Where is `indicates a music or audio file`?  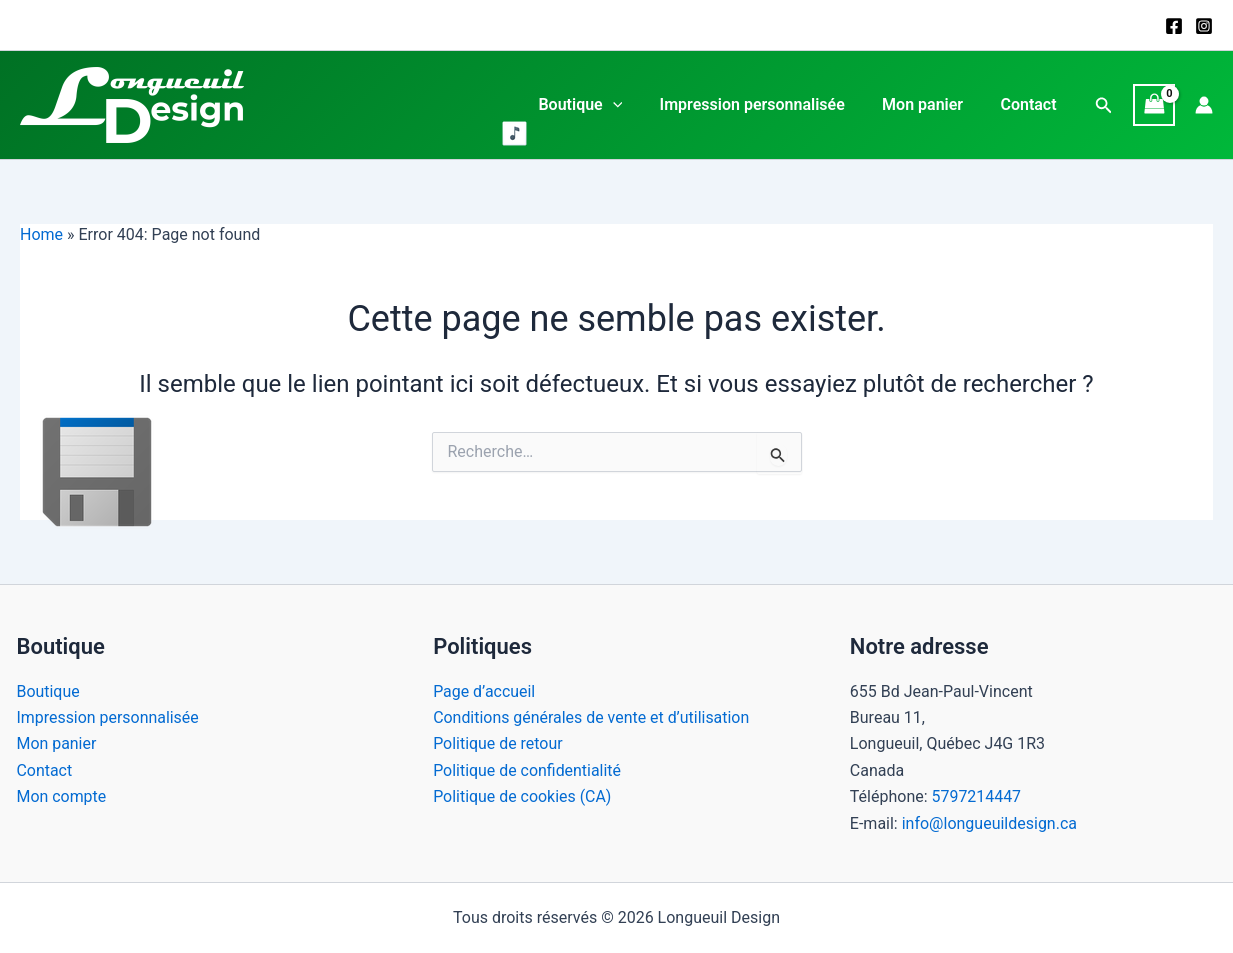
indicates a music or audio file is located at coordinates (514, 133).